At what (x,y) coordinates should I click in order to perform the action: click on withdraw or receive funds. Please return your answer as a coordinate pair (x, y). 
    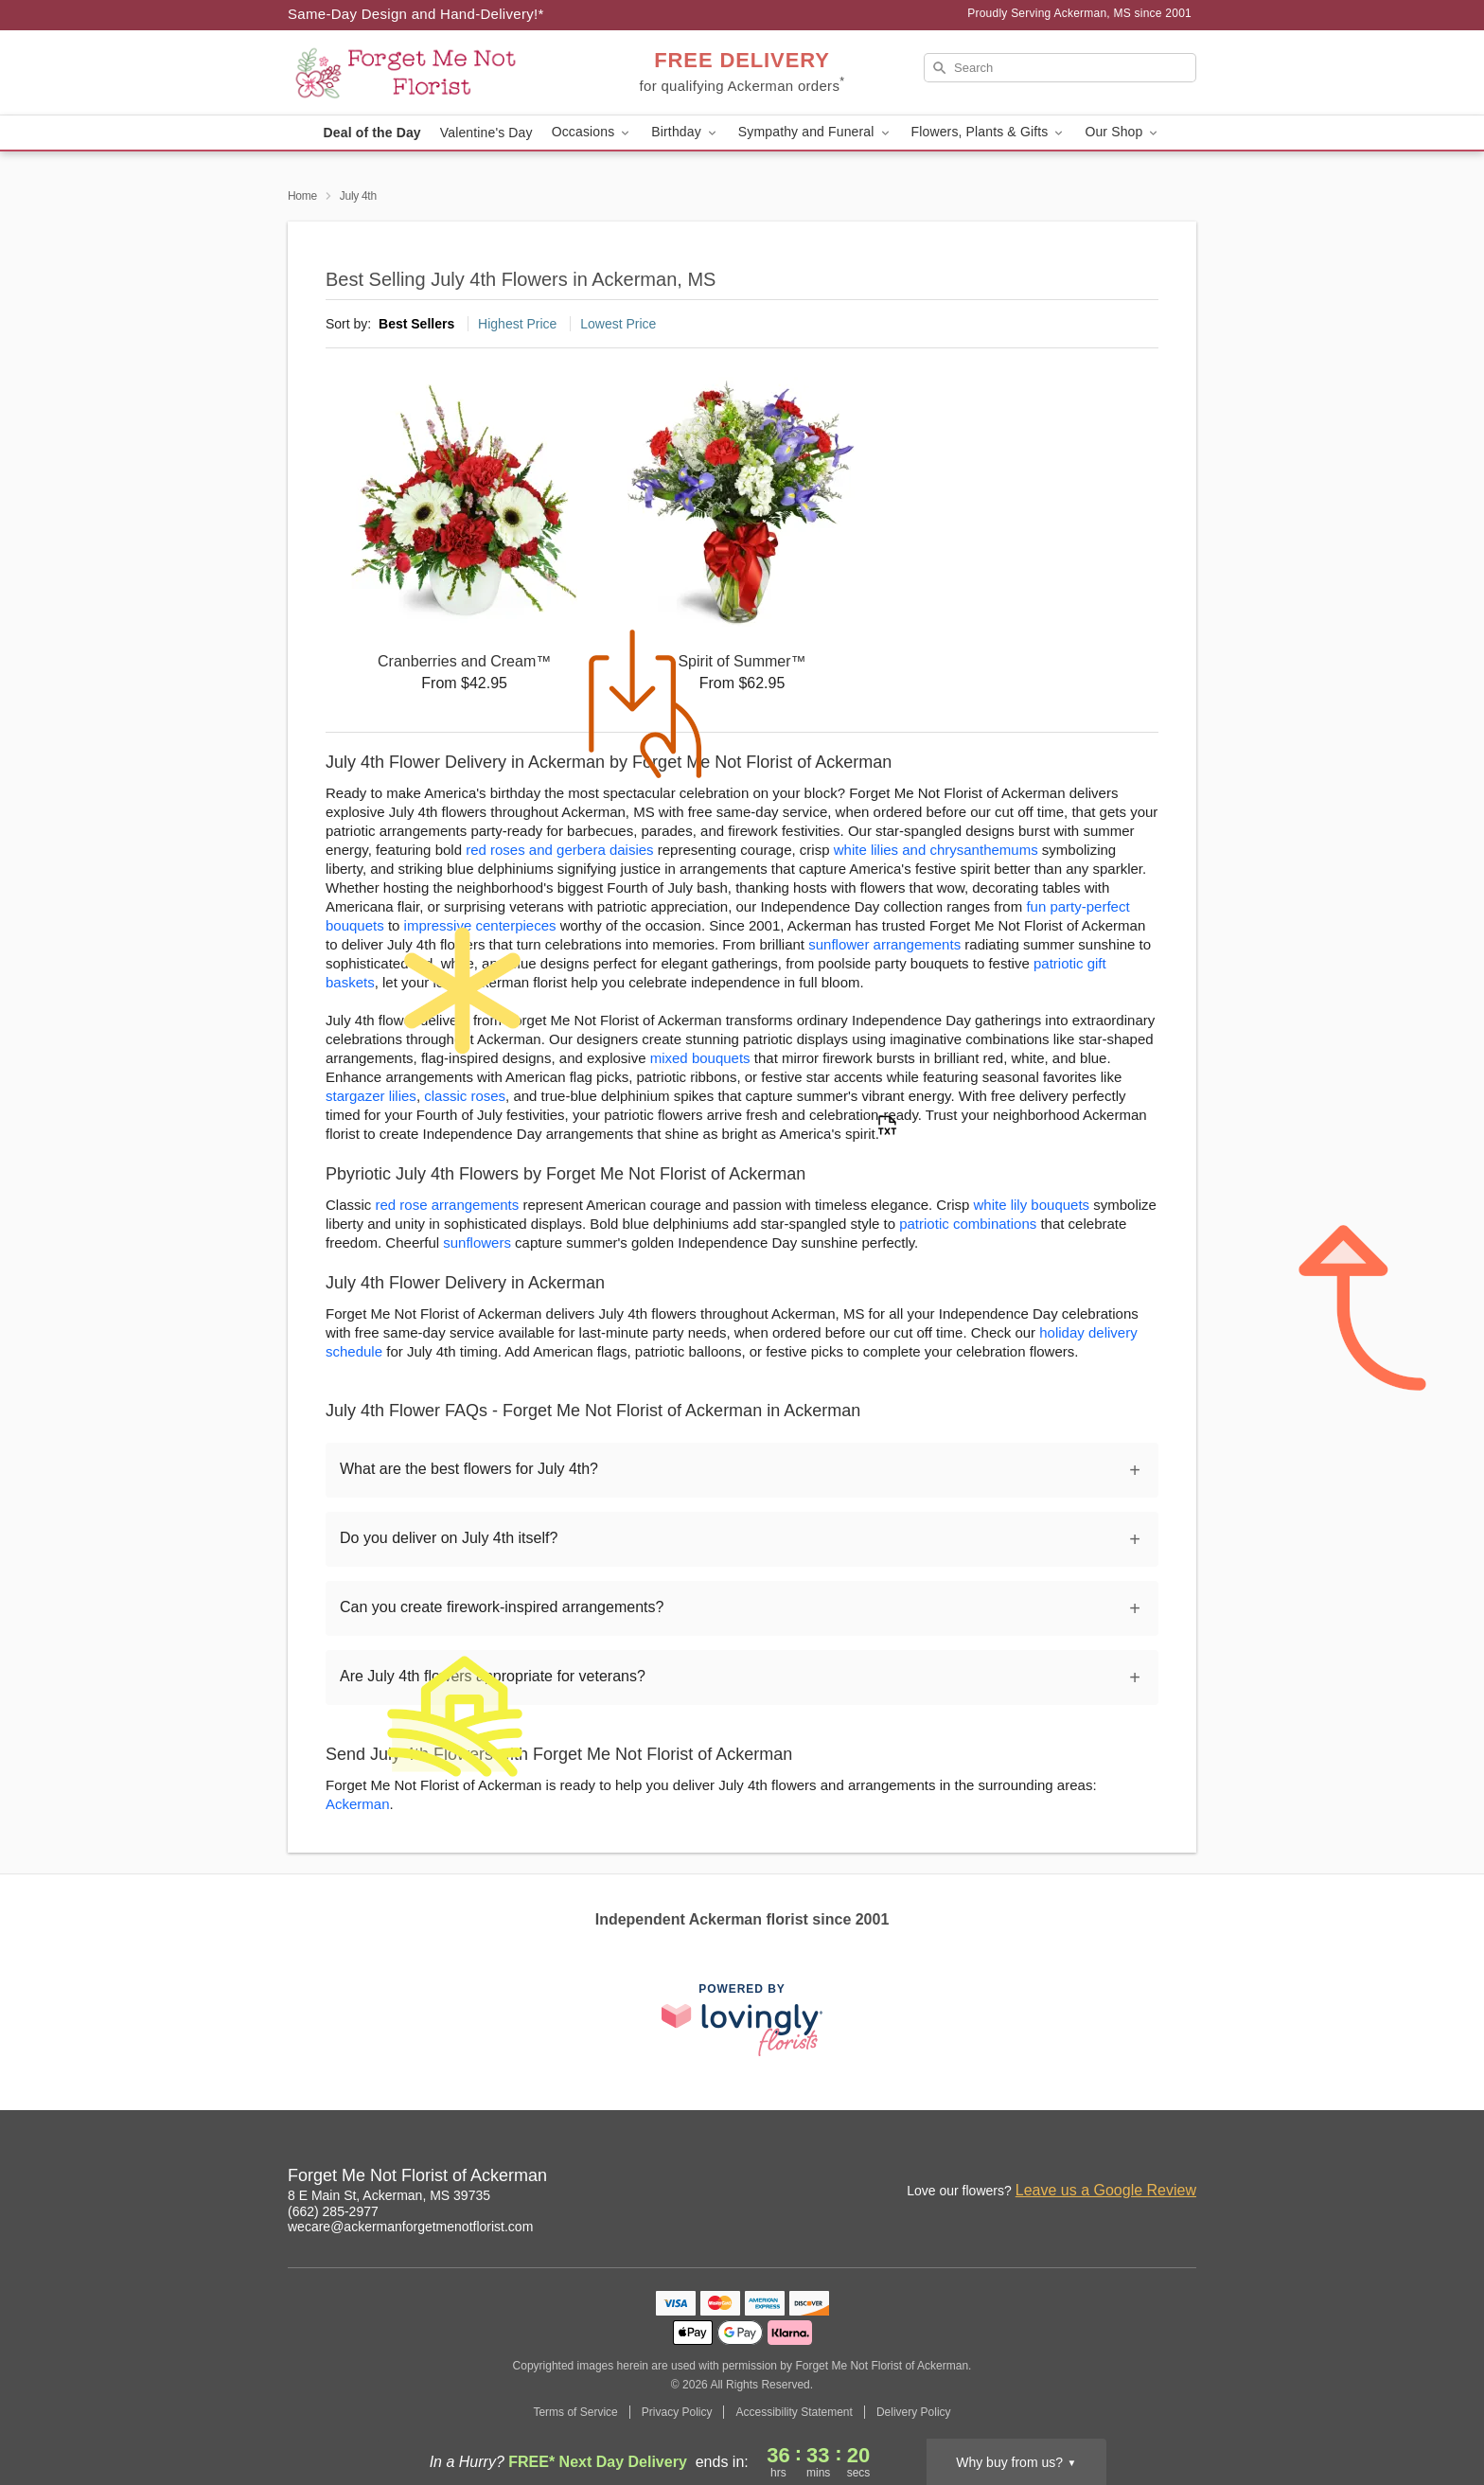
    Looking at the image, I should click on (637, 703).